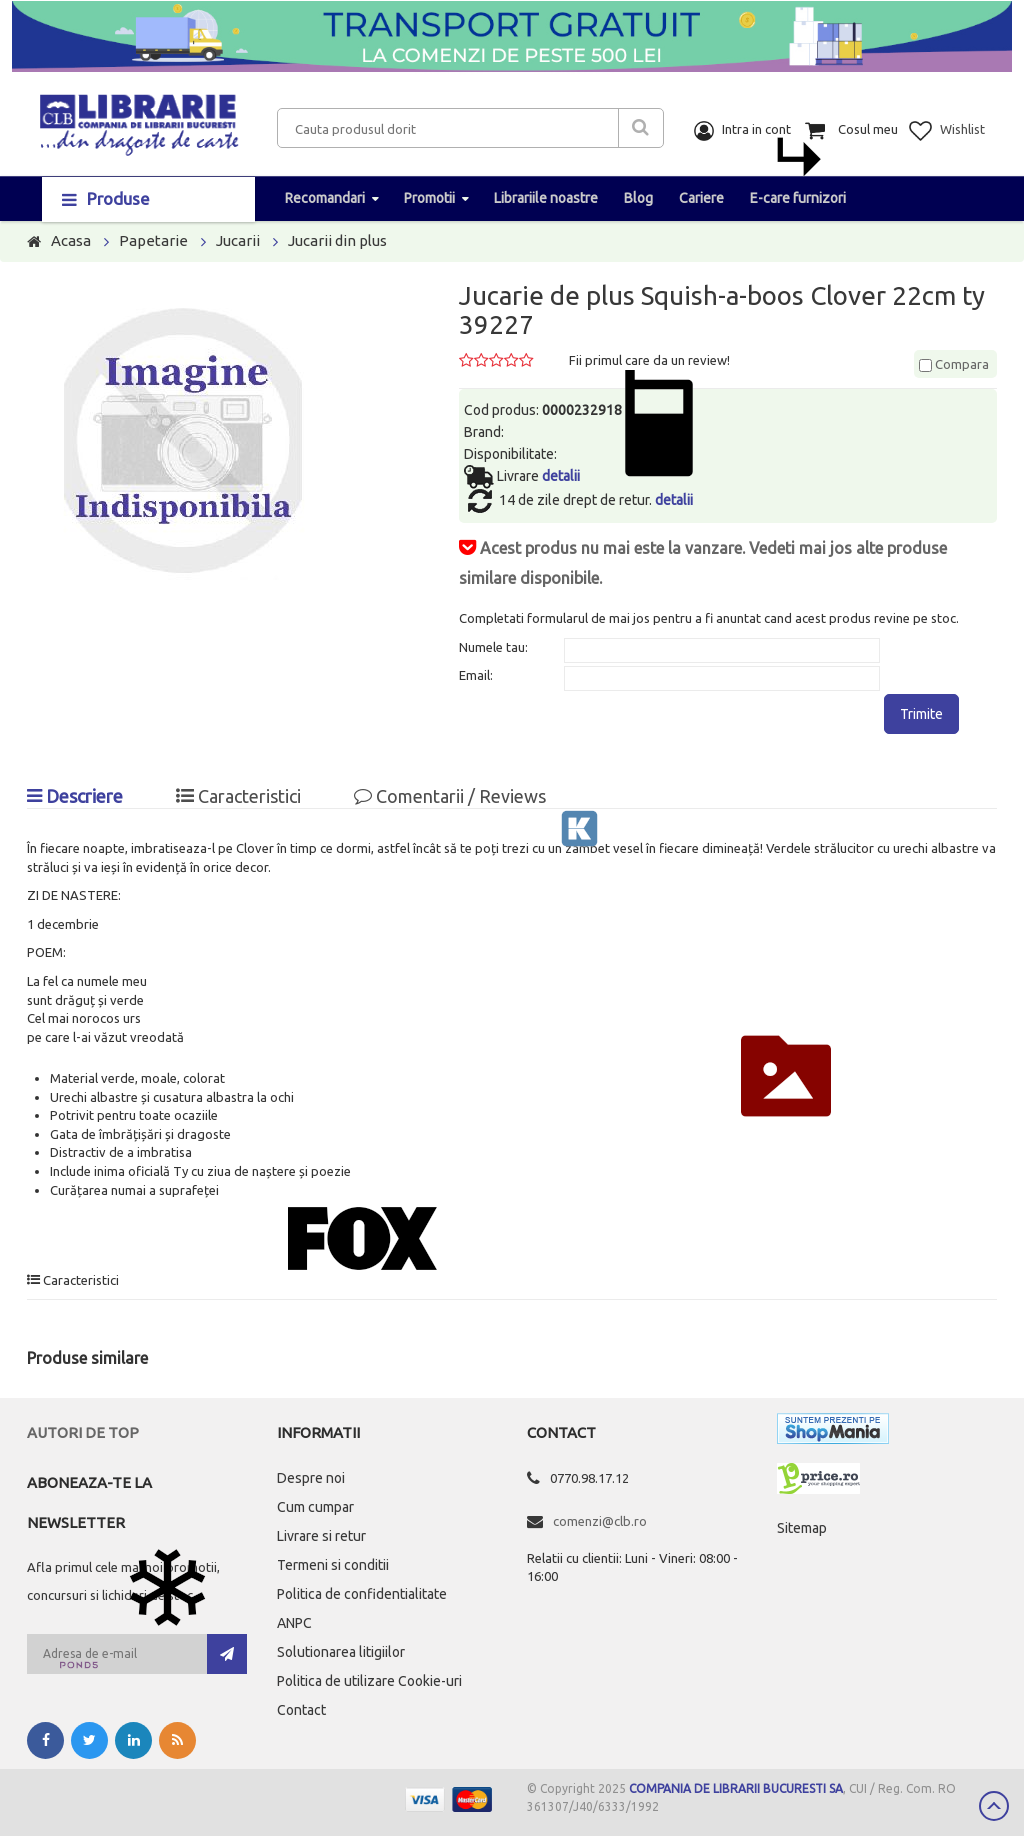  Describe the element at coordinates (659, 428) in the screenshot. I see `indicates mobile device or phone functionality` at that location.